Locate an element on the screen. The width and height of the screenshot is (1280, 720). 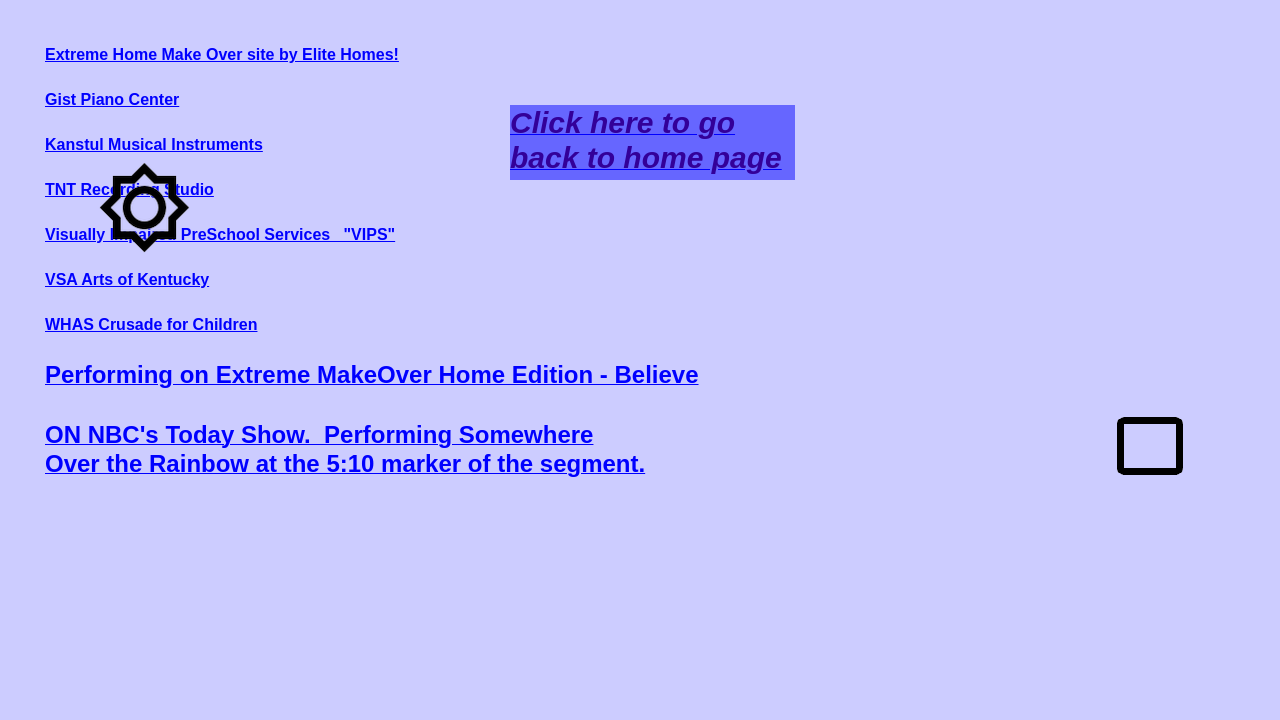
adjust screen brightness settings is located at coordinates (144, 207).